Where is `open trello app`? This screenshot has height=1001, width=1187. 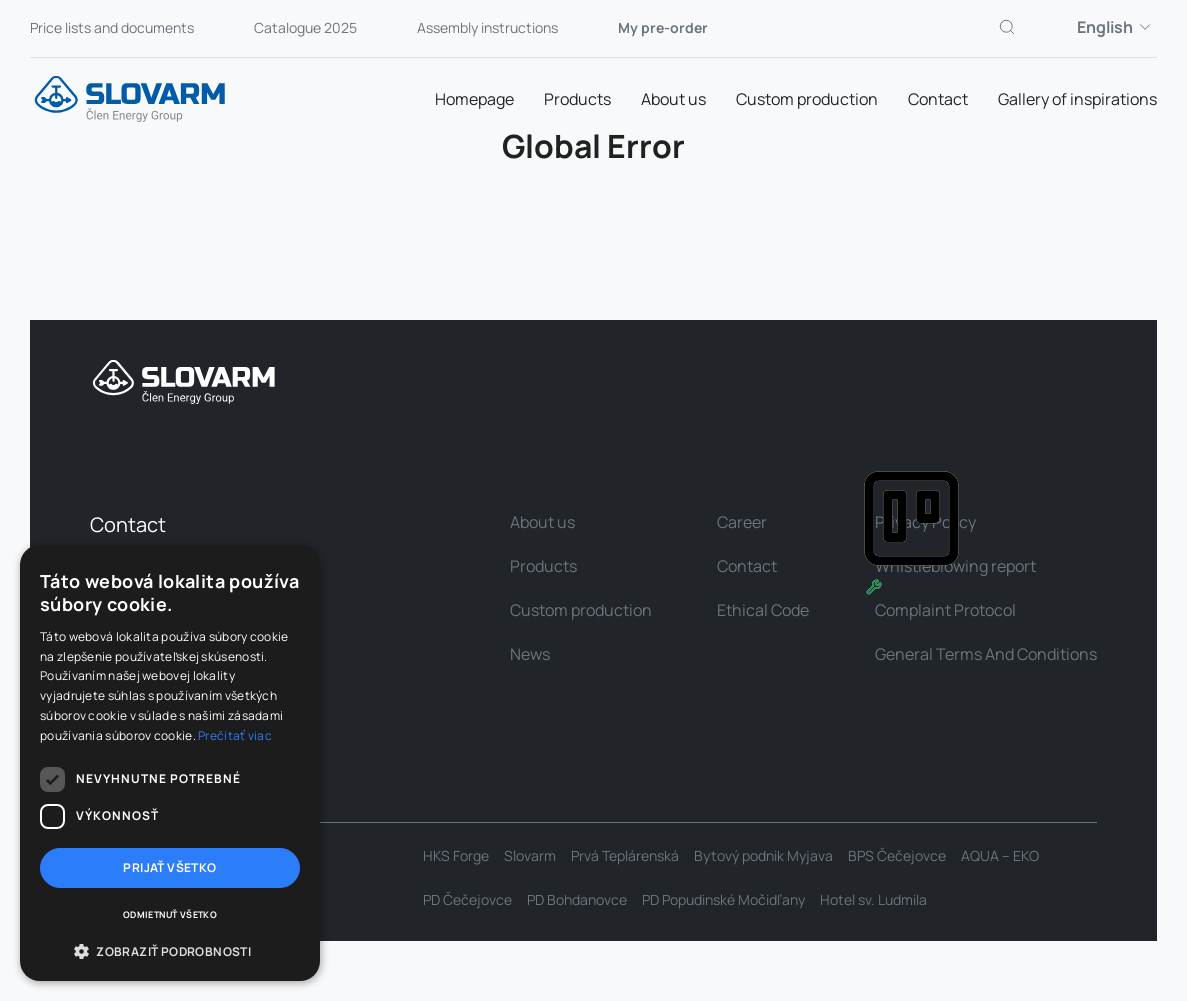
open trello app is located at coordinates (911, 518).